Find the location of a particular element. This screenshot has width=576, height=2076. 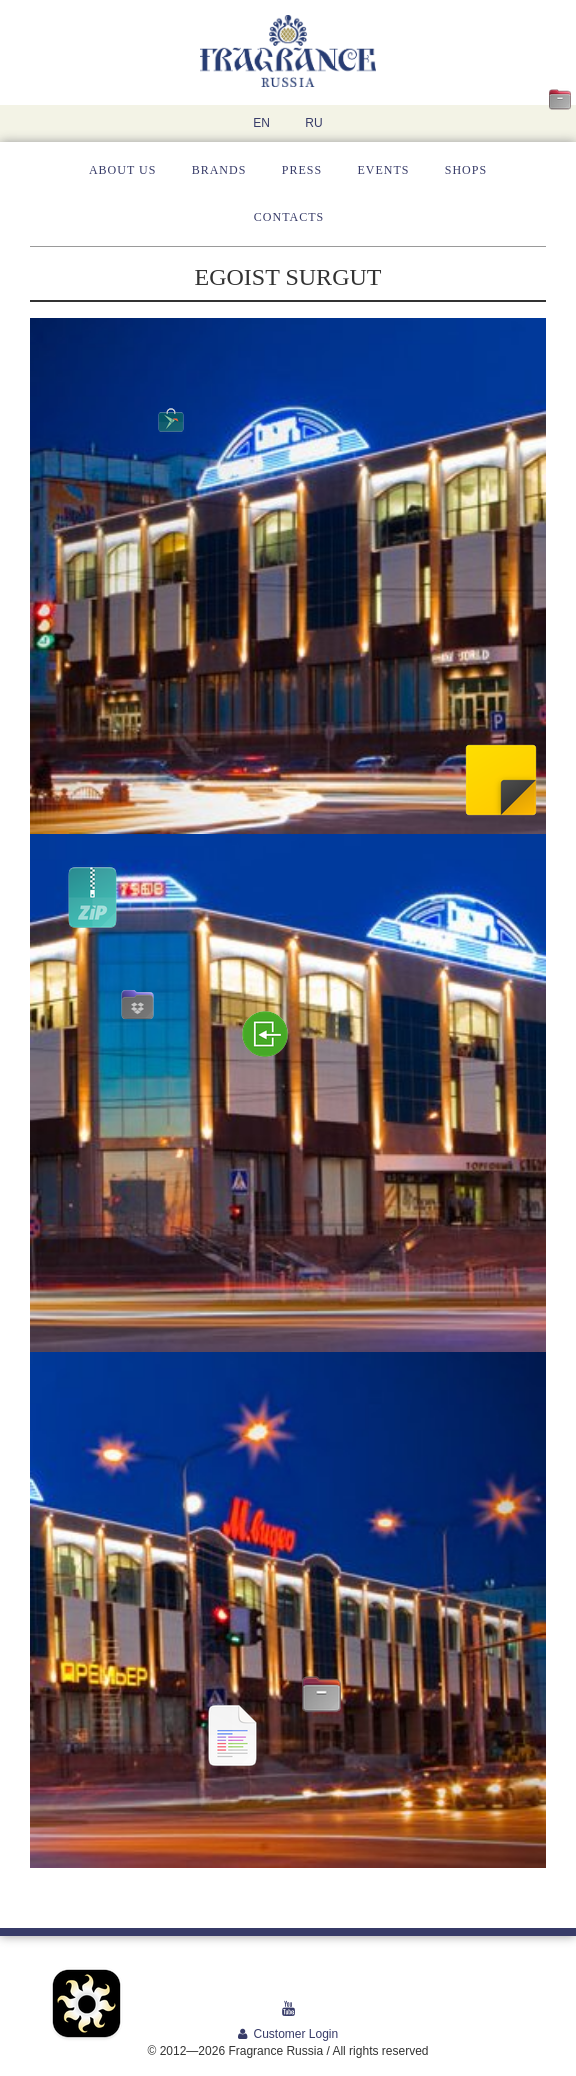

open the nautilus file manager is located at coordinates (560, 99).